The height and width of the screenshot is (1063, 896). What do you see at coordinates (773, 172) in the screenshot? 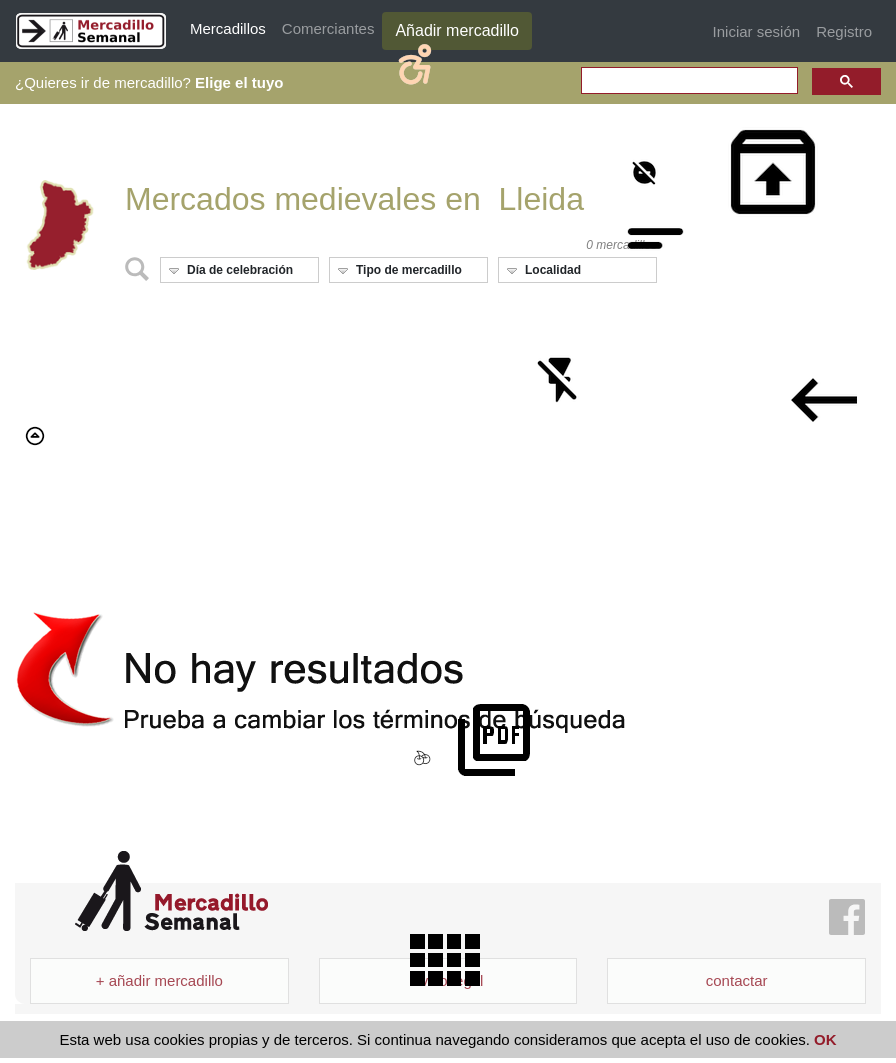
I see `unarchive or restore an item` at bounding box center [773, 172].